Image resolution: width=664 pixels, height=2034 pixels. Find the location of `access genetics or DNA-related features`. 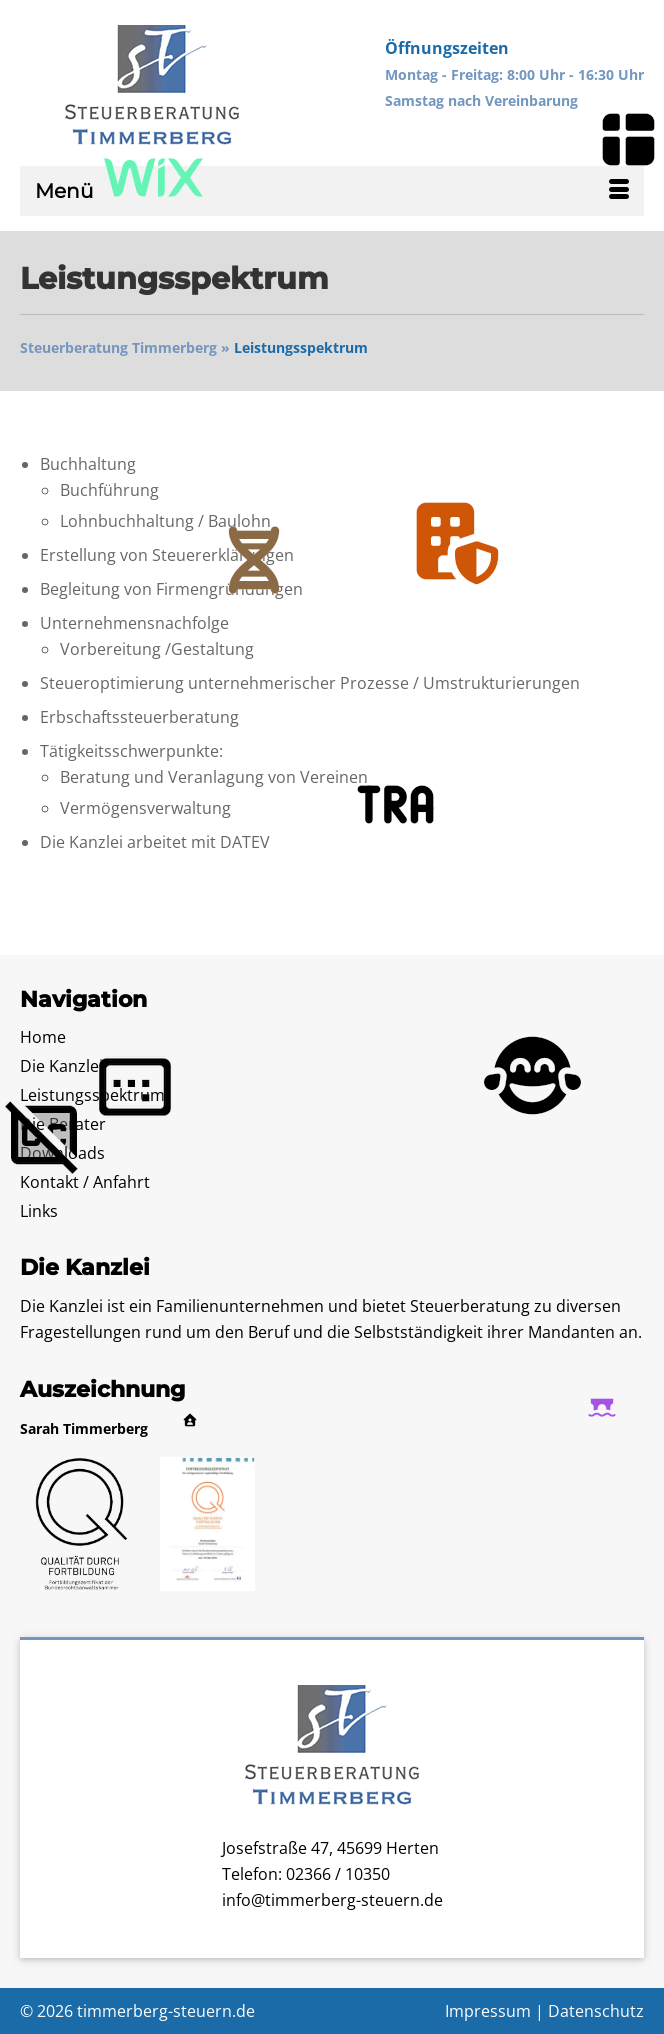

access genetics or DNA-related features is located at coordinates (254, 560).